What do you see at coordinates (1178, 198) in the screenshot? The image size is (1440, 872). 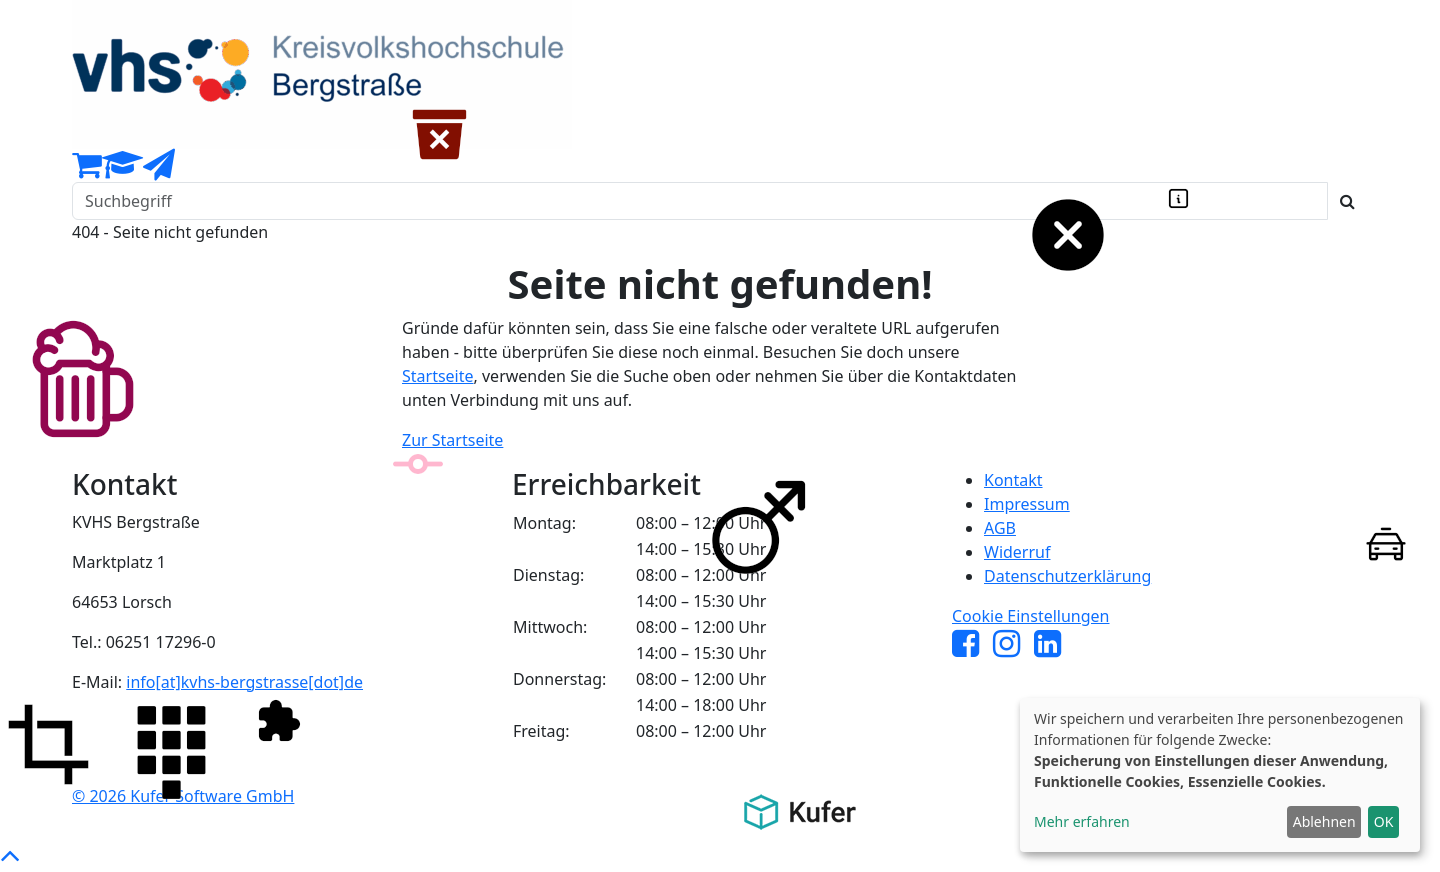 I see `view more information or details` at bounding box center [1178, 198].